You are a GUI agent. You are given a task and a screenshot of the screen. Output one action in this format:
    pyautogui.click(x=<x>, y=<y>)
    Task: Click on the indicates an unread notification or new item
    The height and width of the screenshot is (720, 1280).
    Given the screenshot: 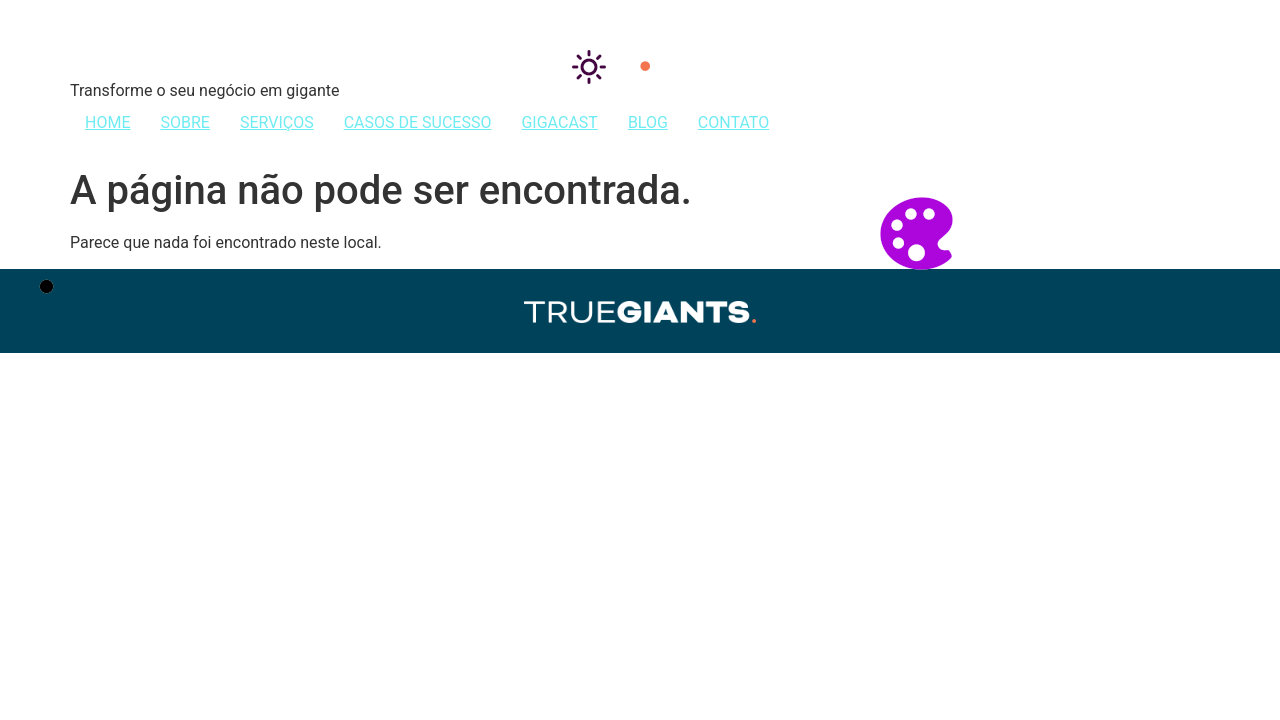 What is the action you would take?
    pyautogui.click(x=46, y=286)
    